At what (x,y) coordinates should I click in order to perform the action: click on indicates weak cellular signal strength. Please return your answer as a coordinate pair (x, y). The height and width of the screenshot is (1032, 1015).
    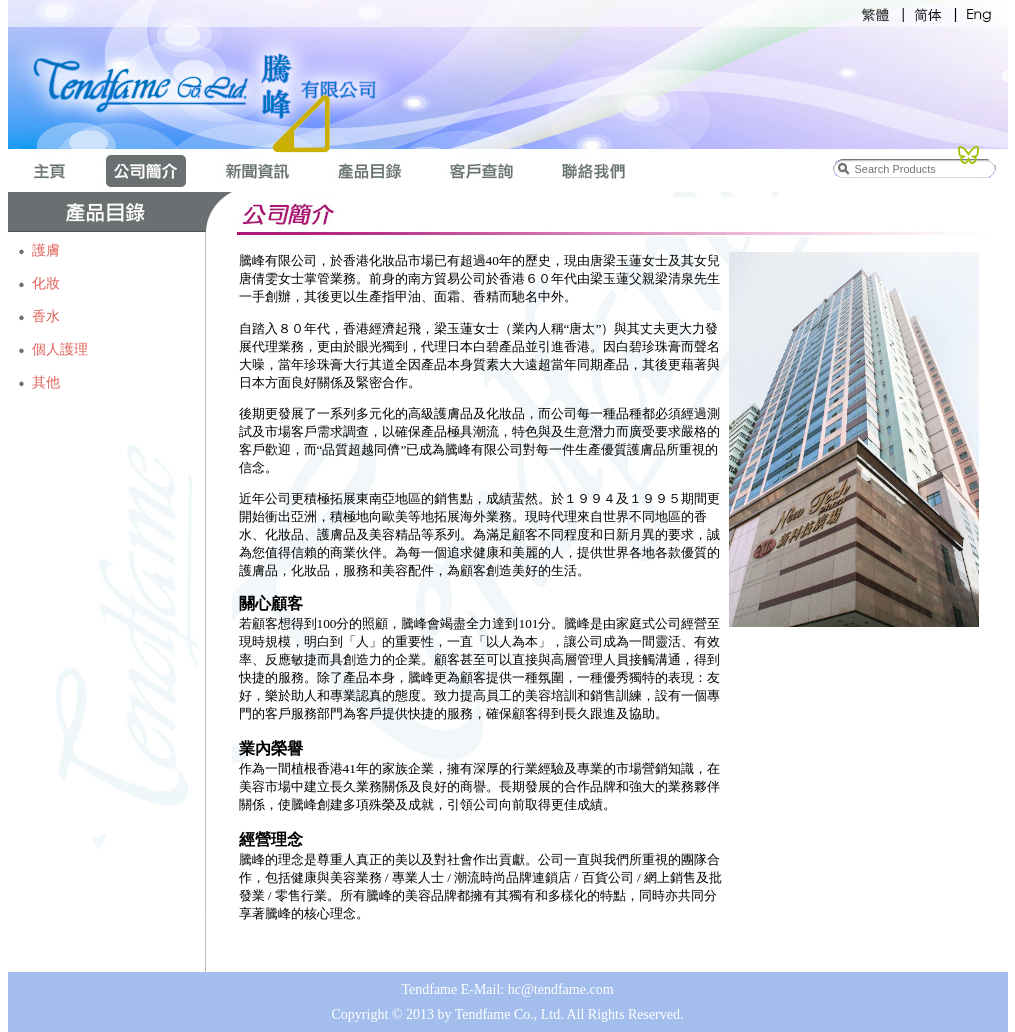
    Looking at the image, I should click on (306, 126).